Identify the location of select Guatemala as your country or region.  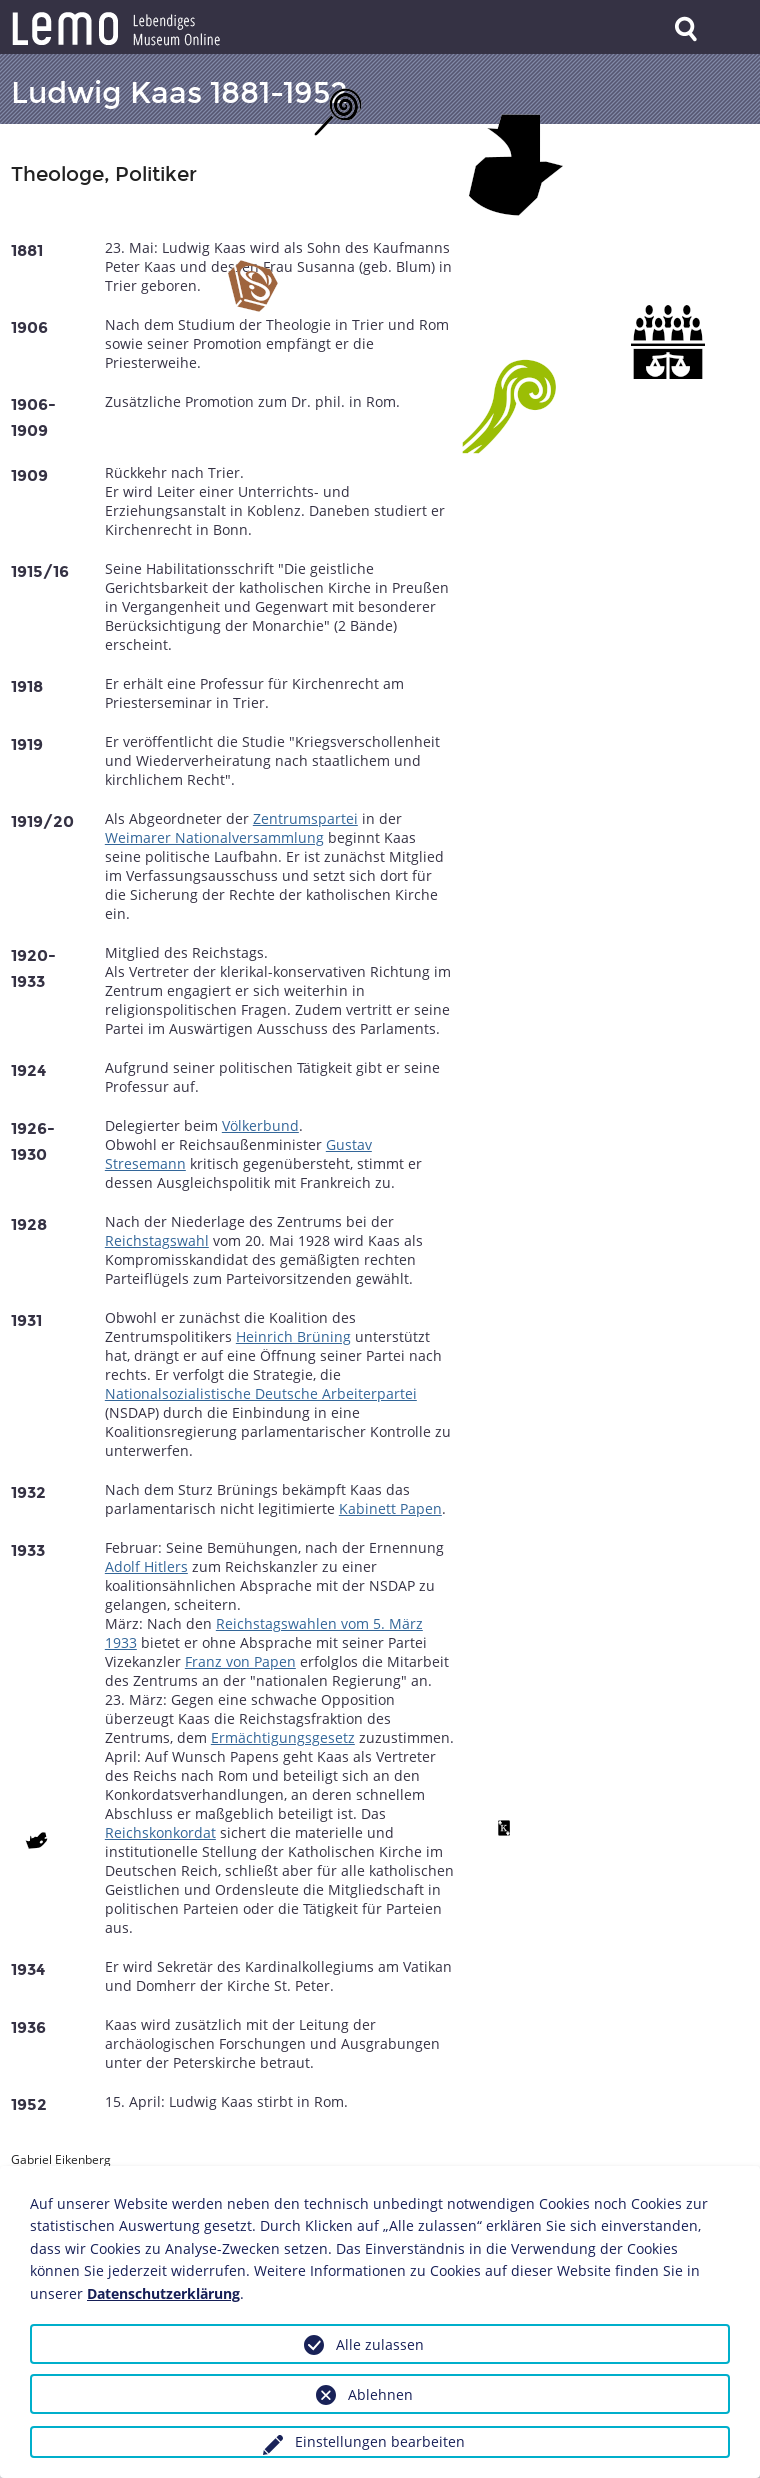
(516, 165).